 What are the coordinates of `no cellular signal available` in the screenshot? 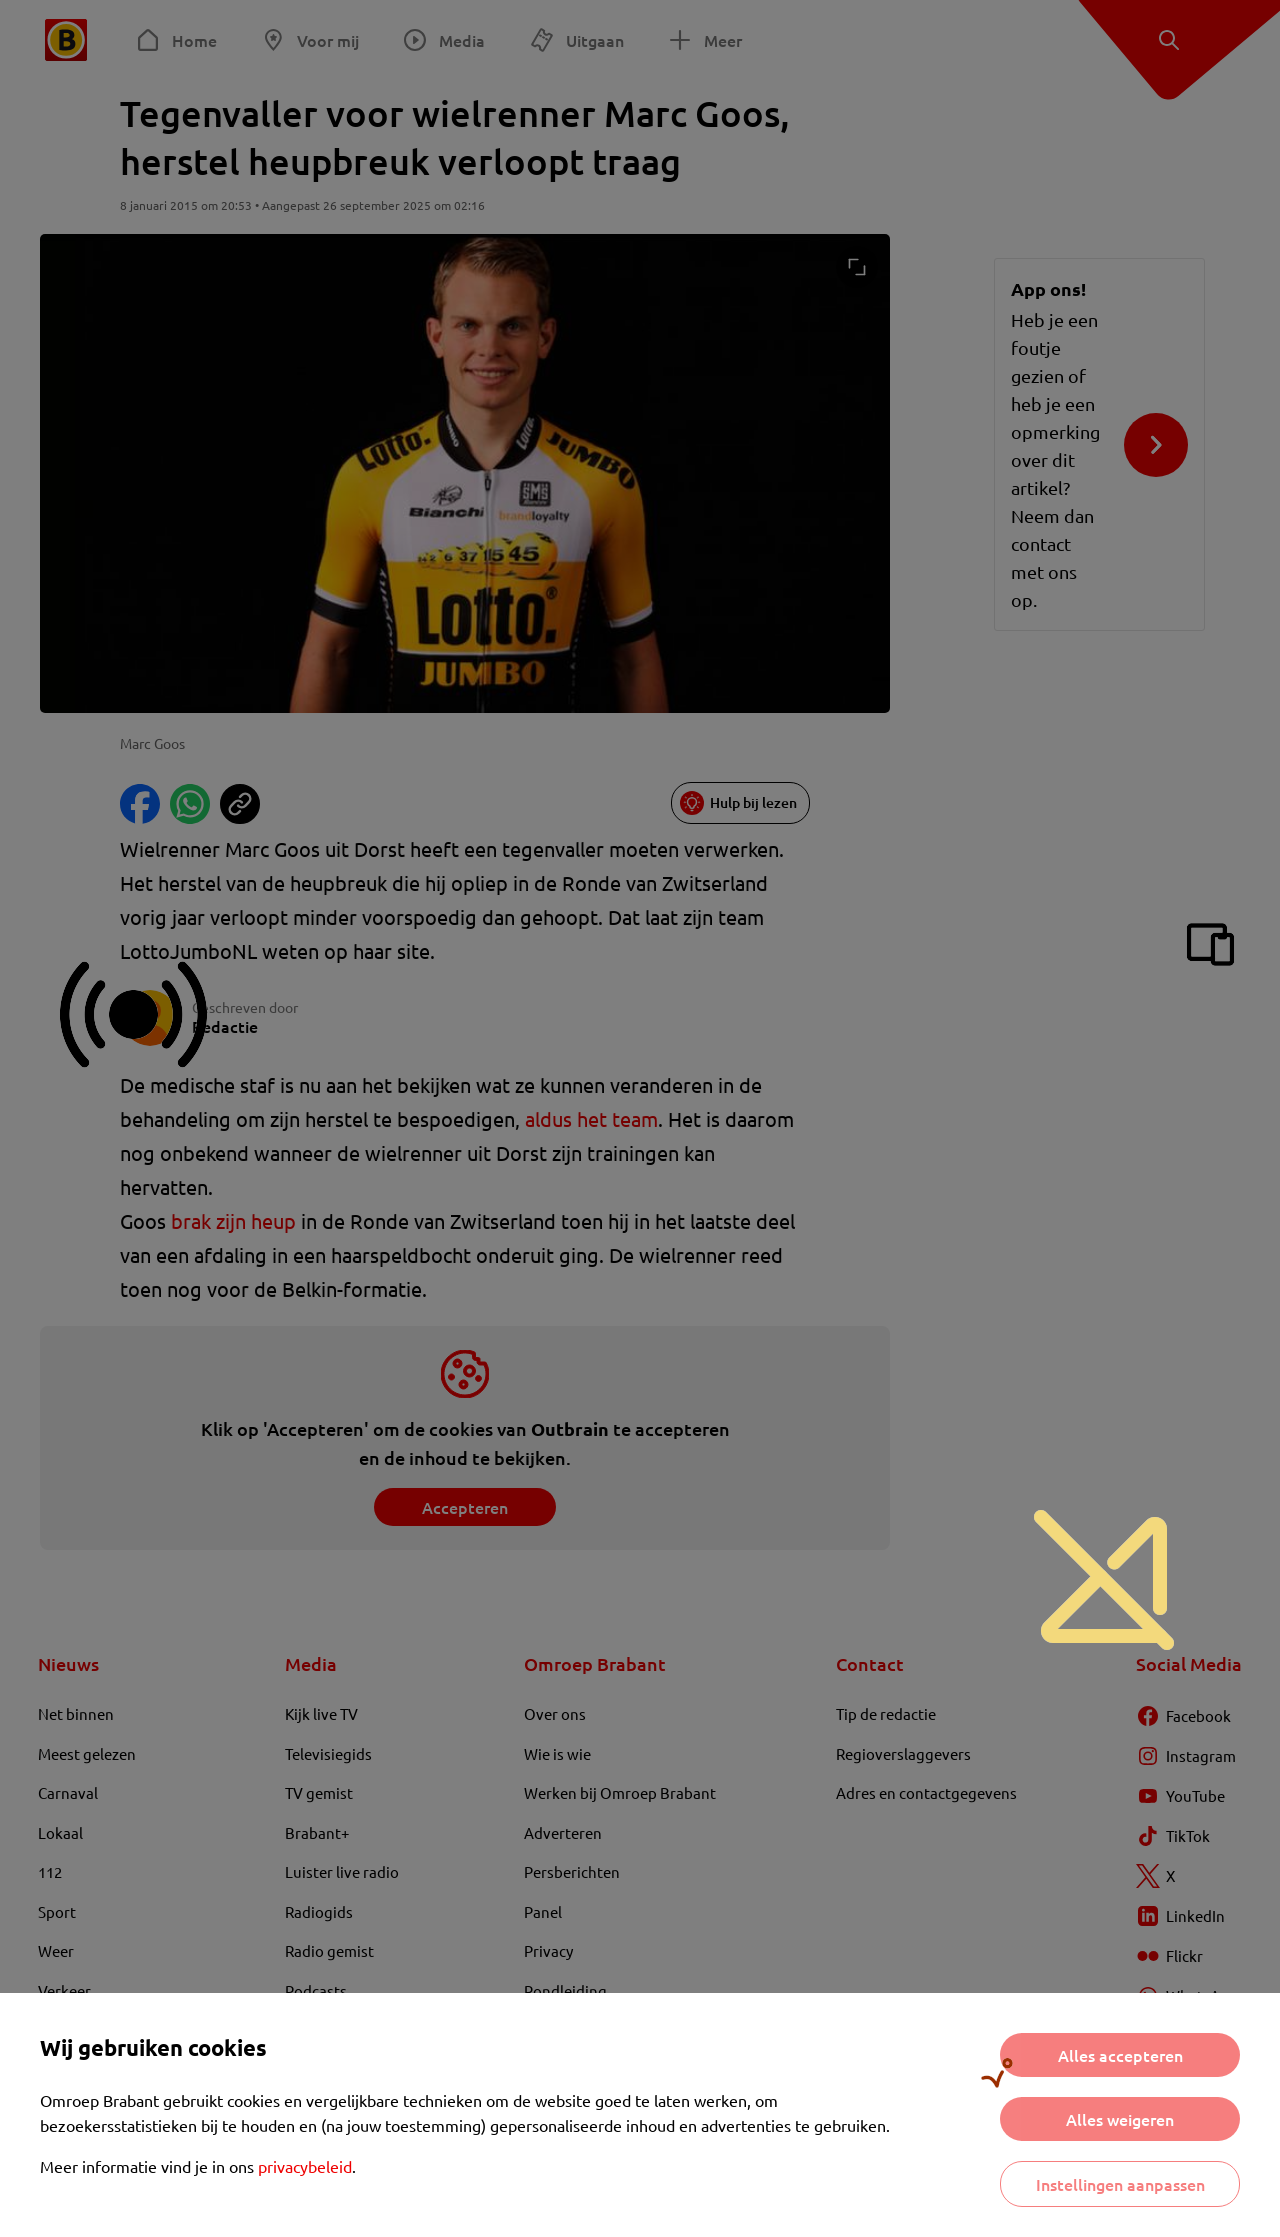 It's located at (1104, 1580).